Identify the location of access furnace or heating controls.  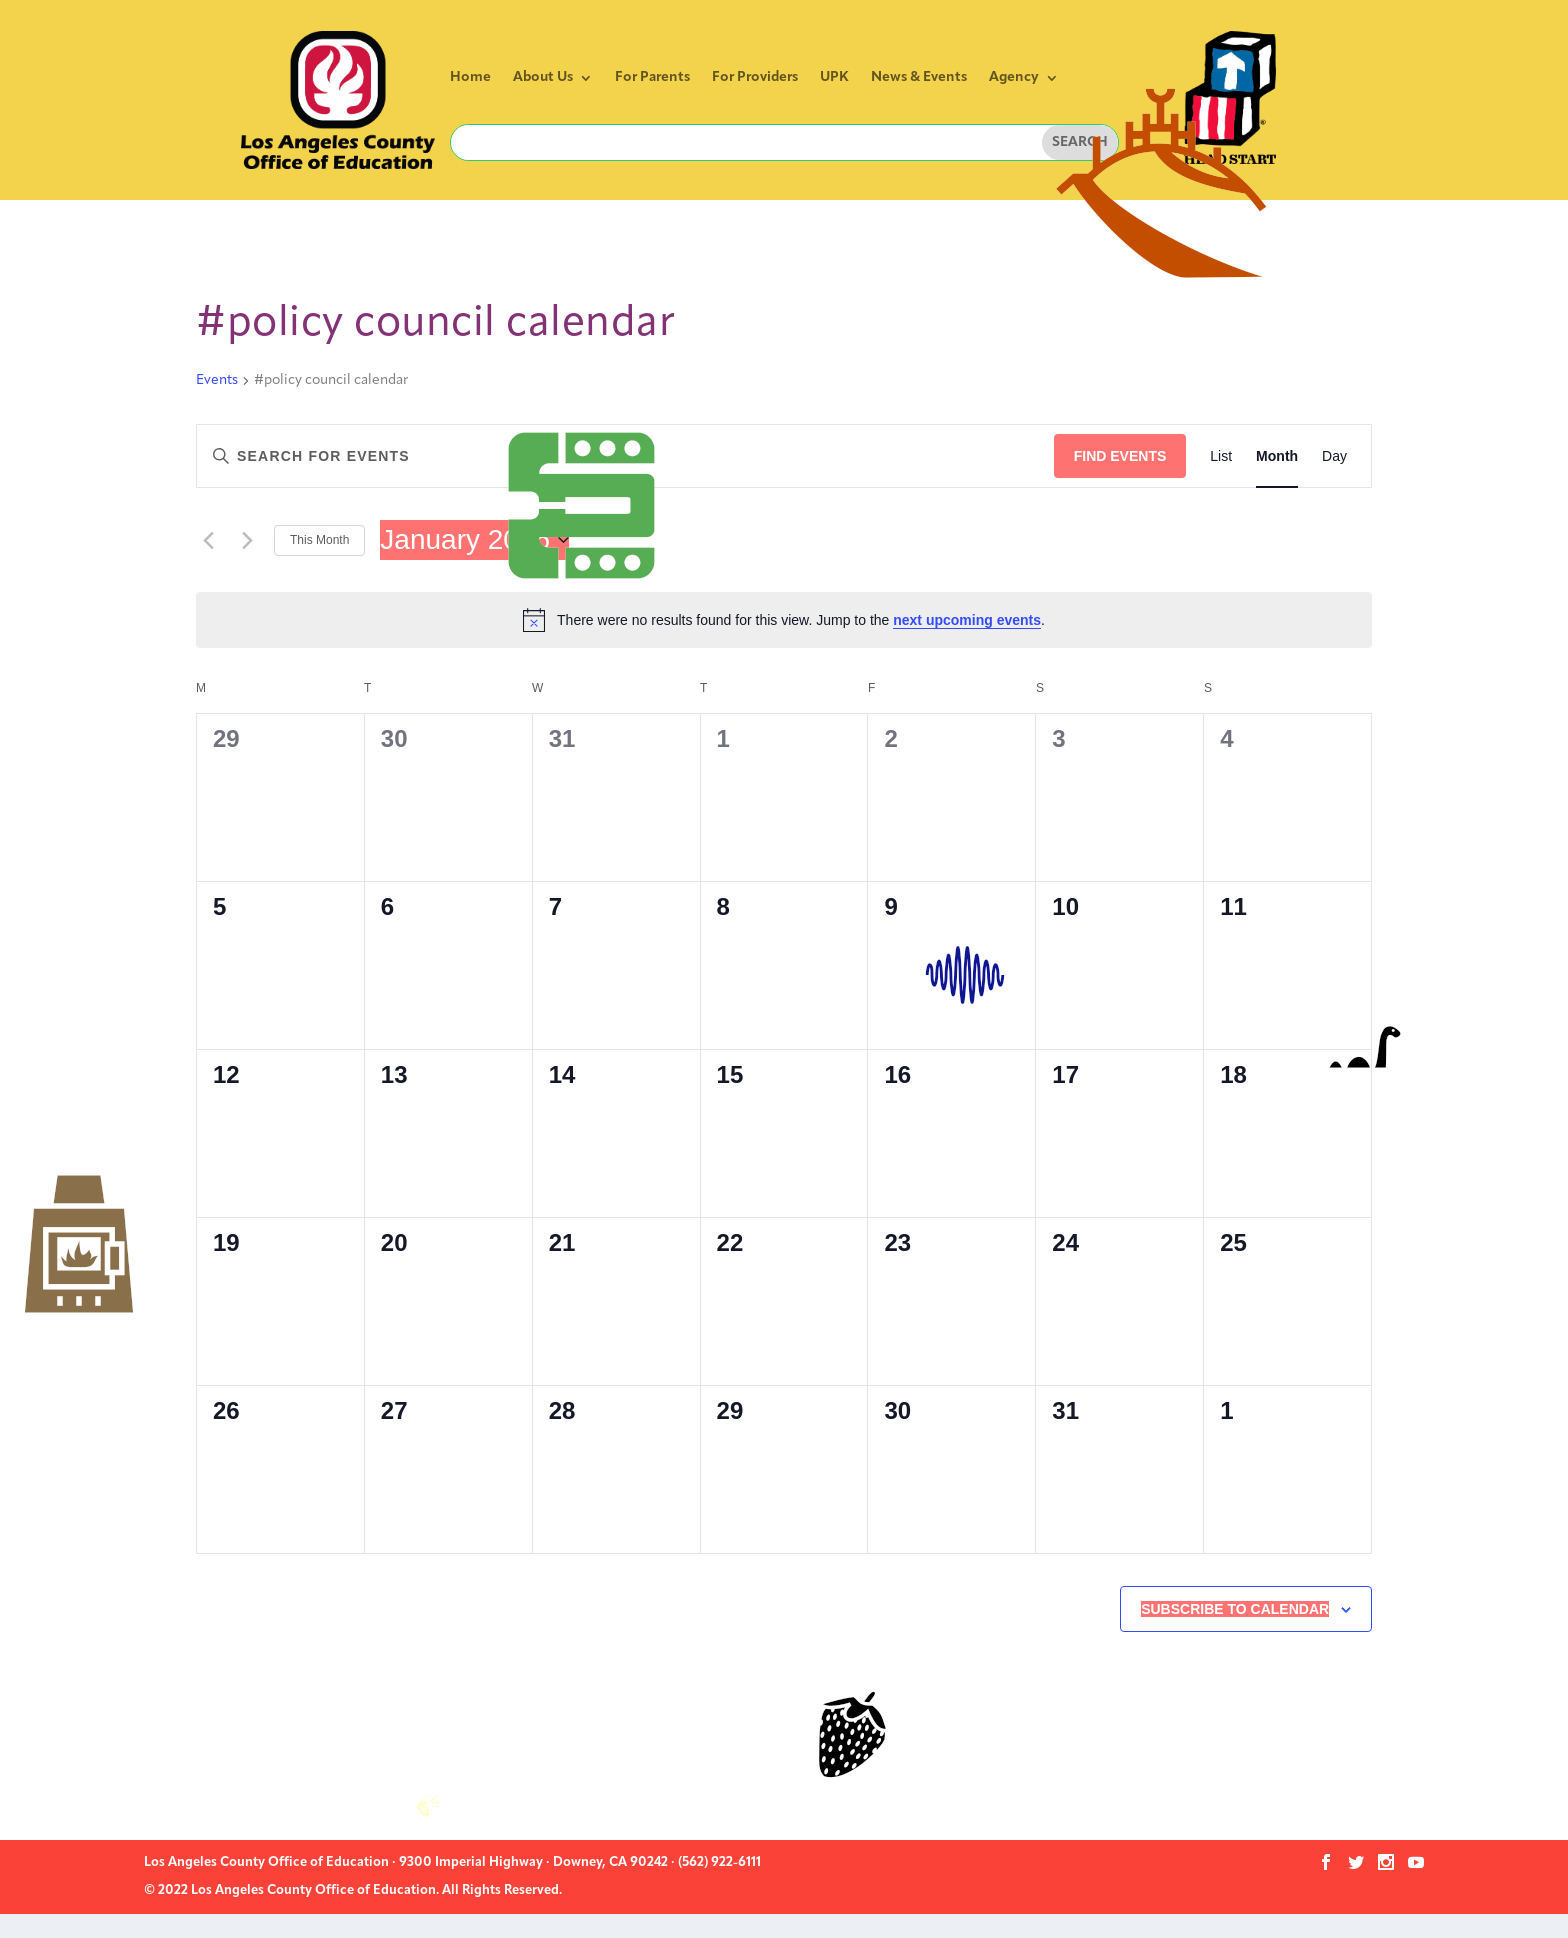
(79, 1244).